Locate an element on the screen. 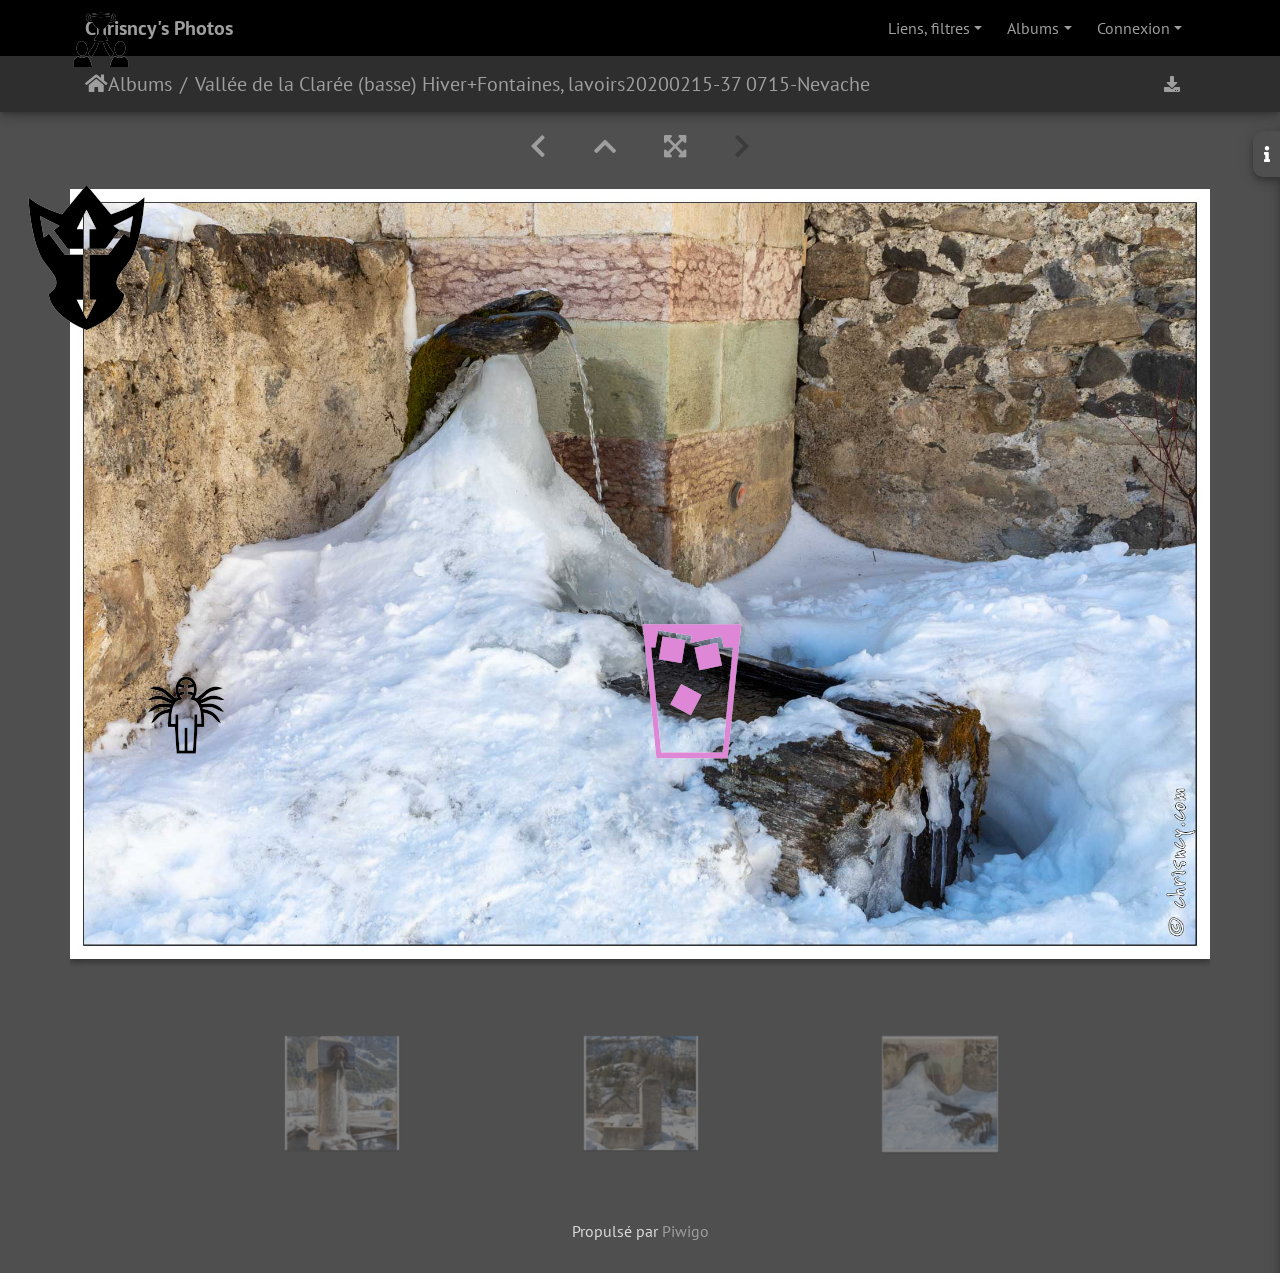  add ice to your drink order is located at coordinates (692, 688).